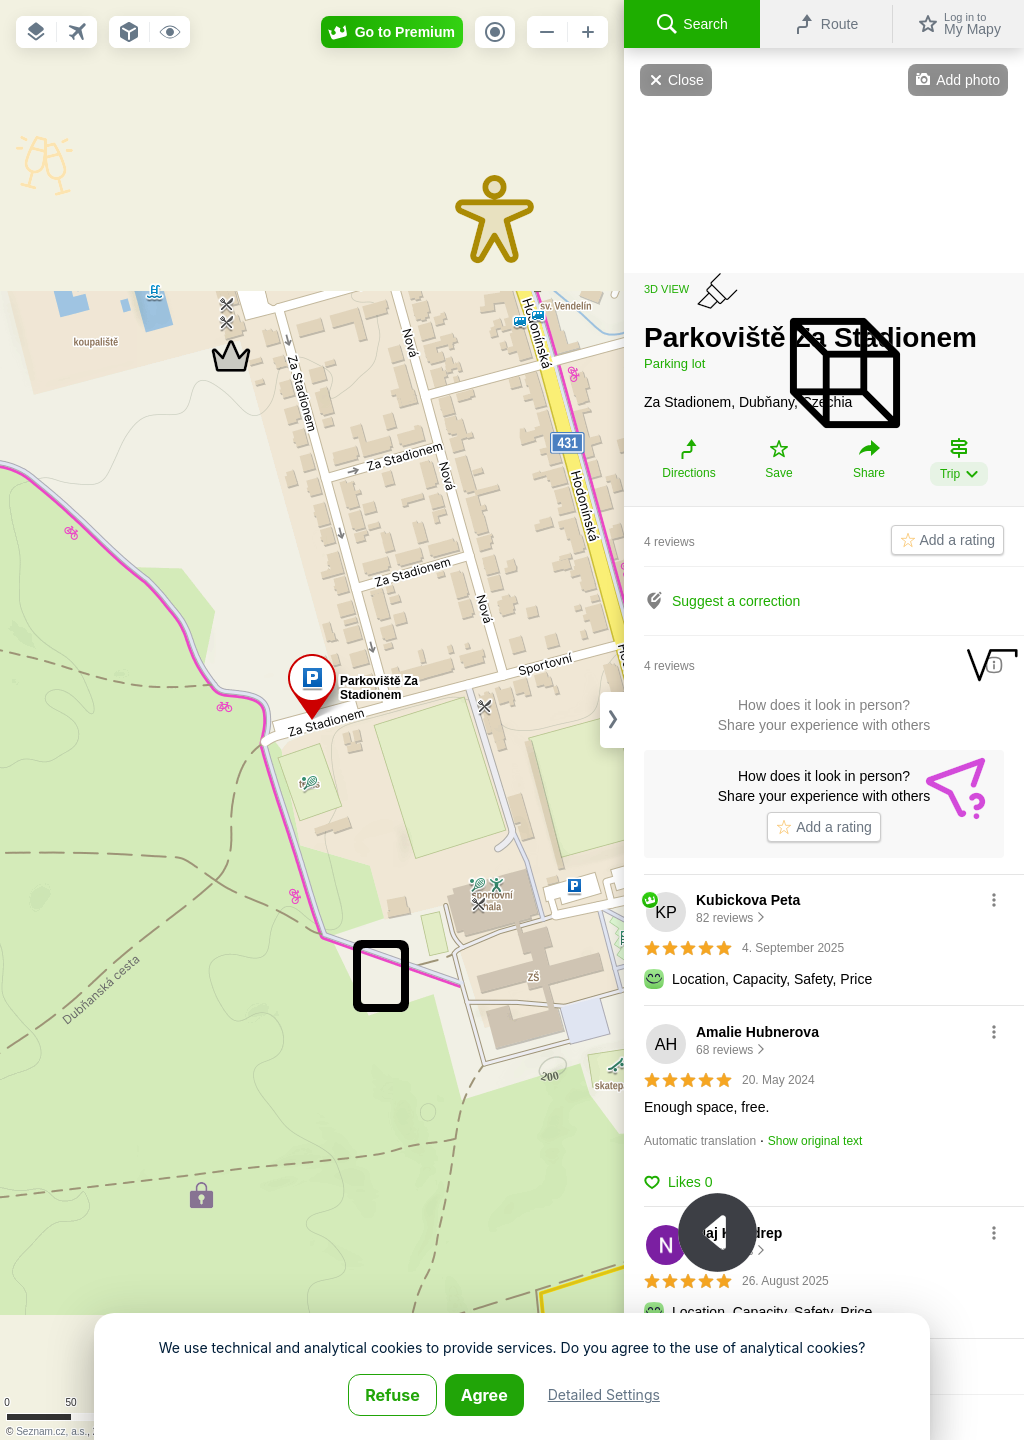  What do you see at coordinates (381, 976) in the screenshot?
I see `crop image to portrait orientation` at bounding box center [381, 976].